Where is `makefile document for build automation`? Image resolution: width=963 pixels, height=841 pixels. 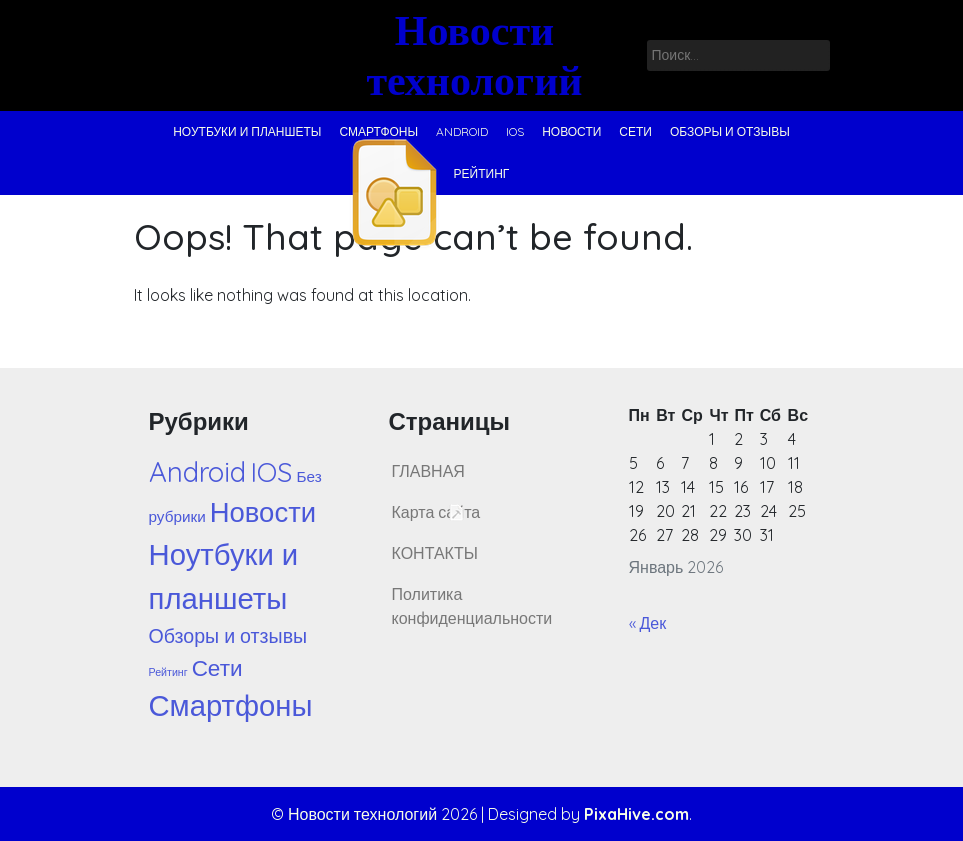 makefile document for build automation is located at coordinates (456, 512).